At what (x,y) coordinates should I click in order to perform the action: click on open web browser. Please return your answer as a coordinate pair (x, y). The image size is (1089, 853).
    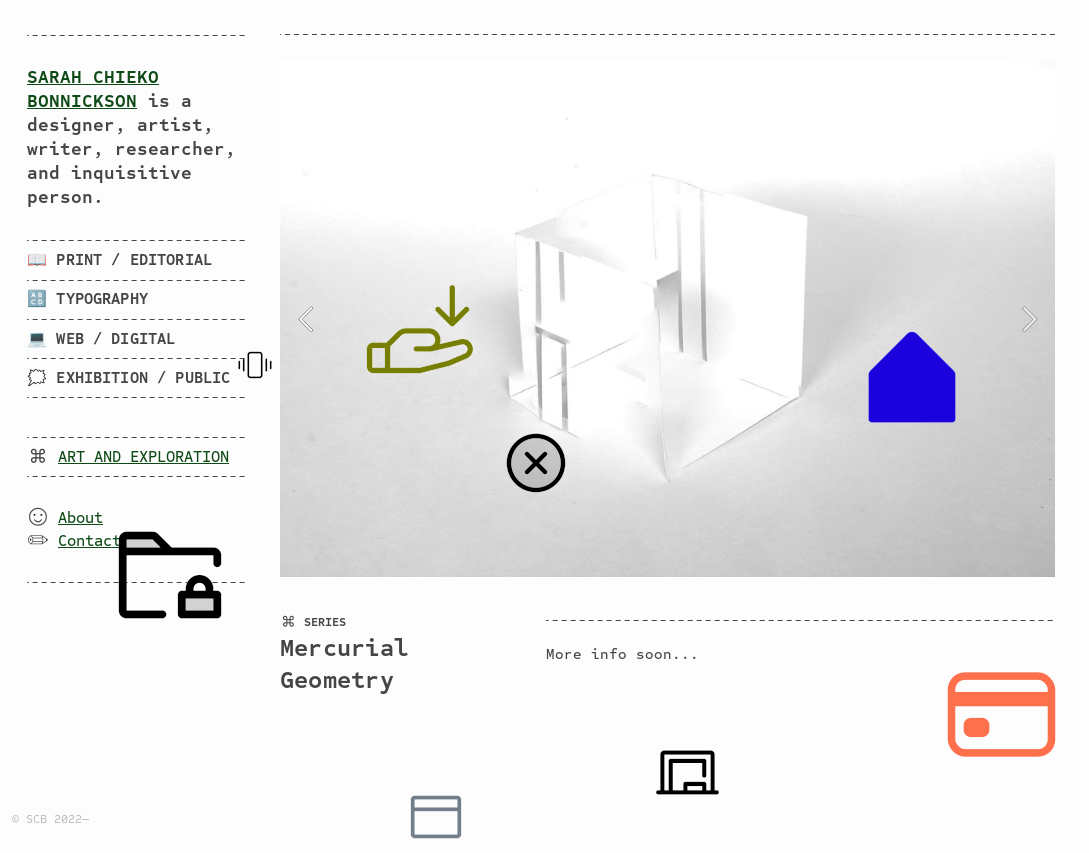
    Looking at the image, I should click on (436, 817).